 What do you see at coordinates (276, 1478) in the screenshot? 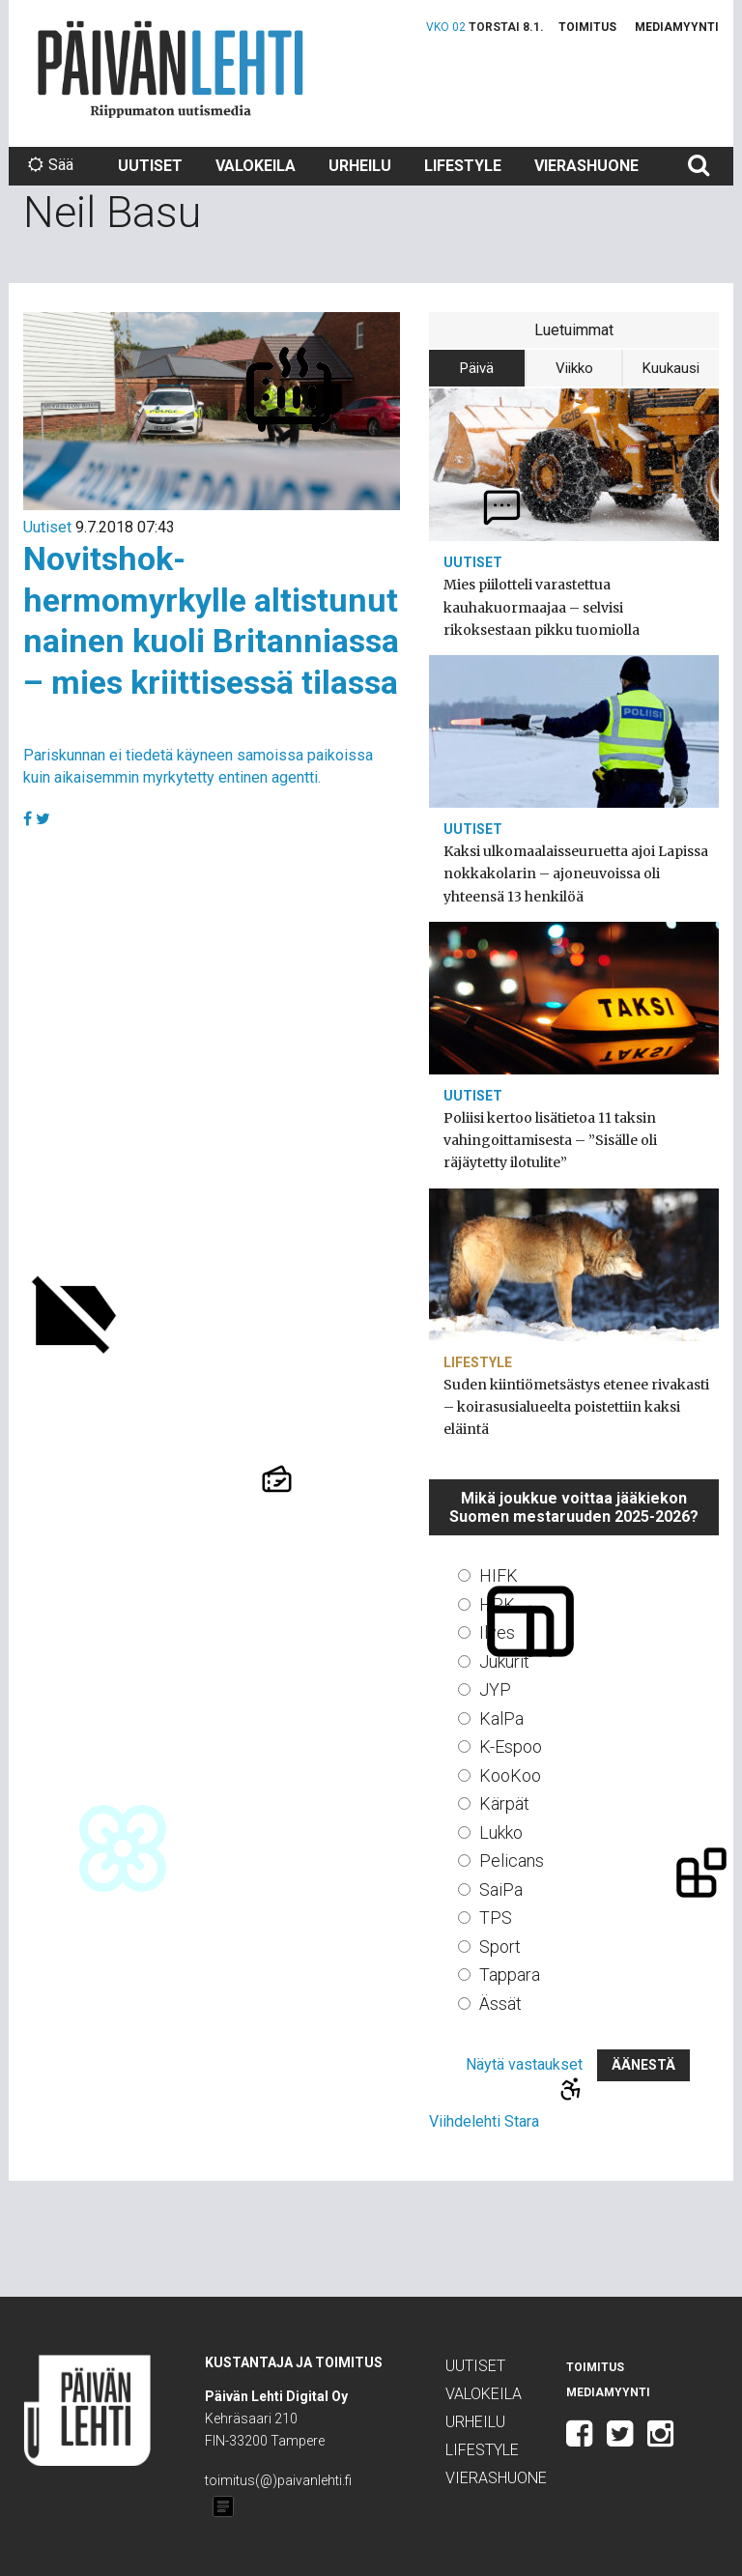
I see `view flight tickets or boarding passes` at bounding box center [276, 1478].